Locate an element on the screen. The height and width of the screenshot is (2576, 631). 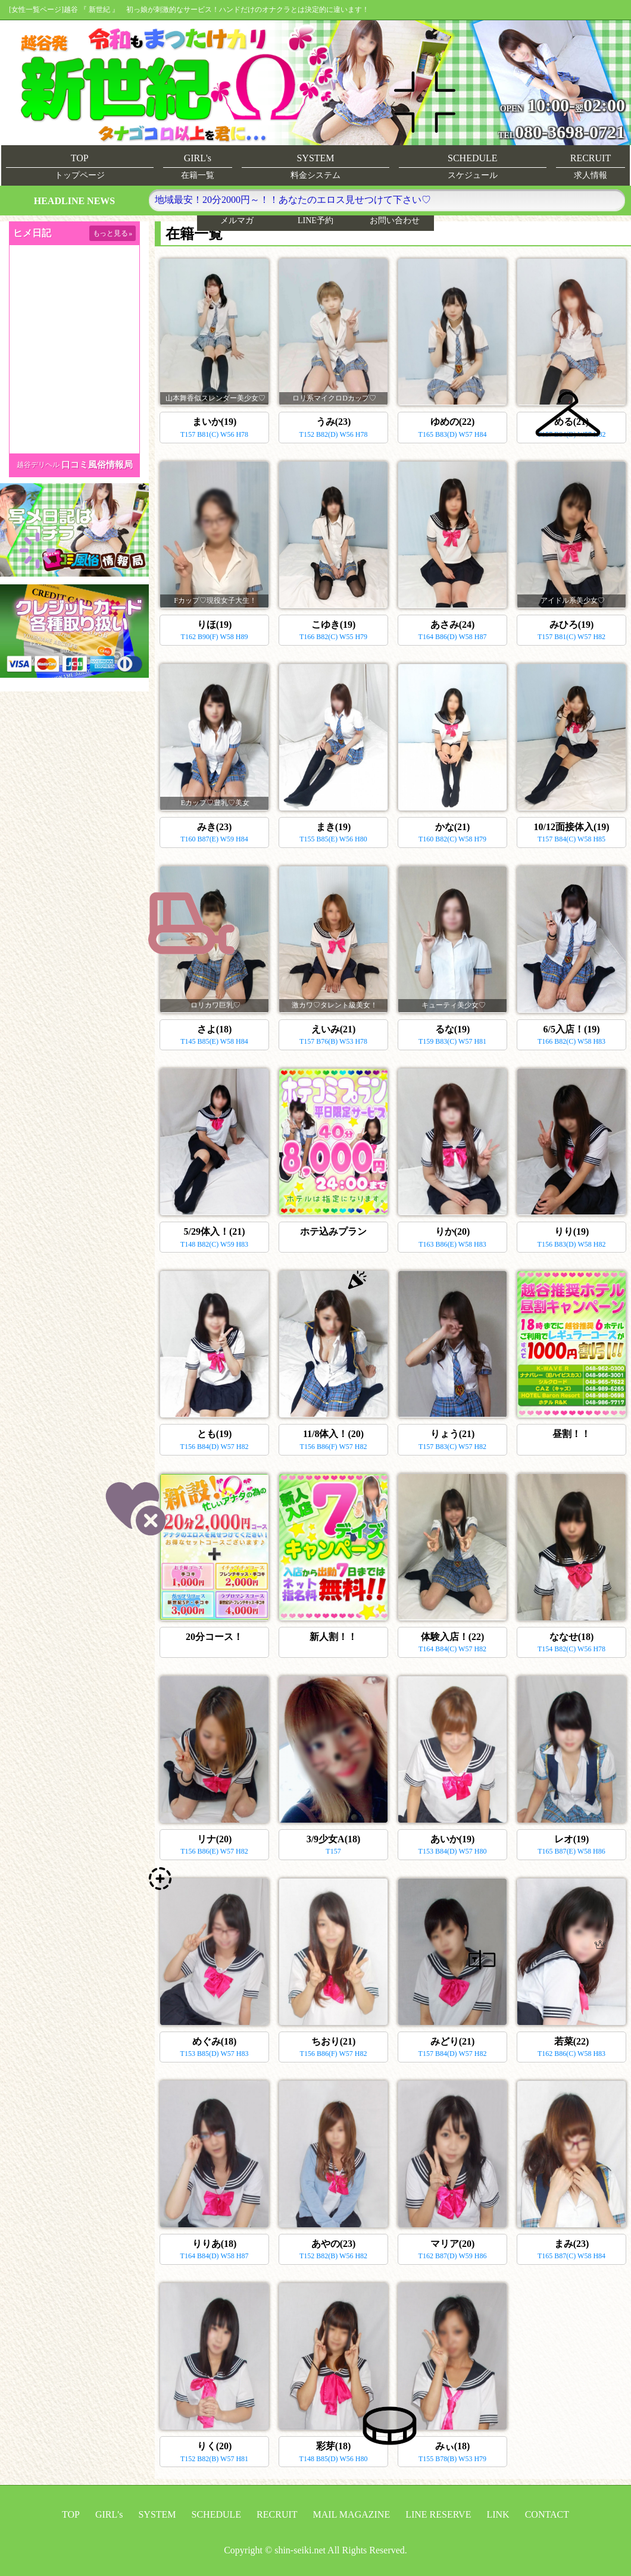
remove item from favorites is located at coordinates (136, 1505).